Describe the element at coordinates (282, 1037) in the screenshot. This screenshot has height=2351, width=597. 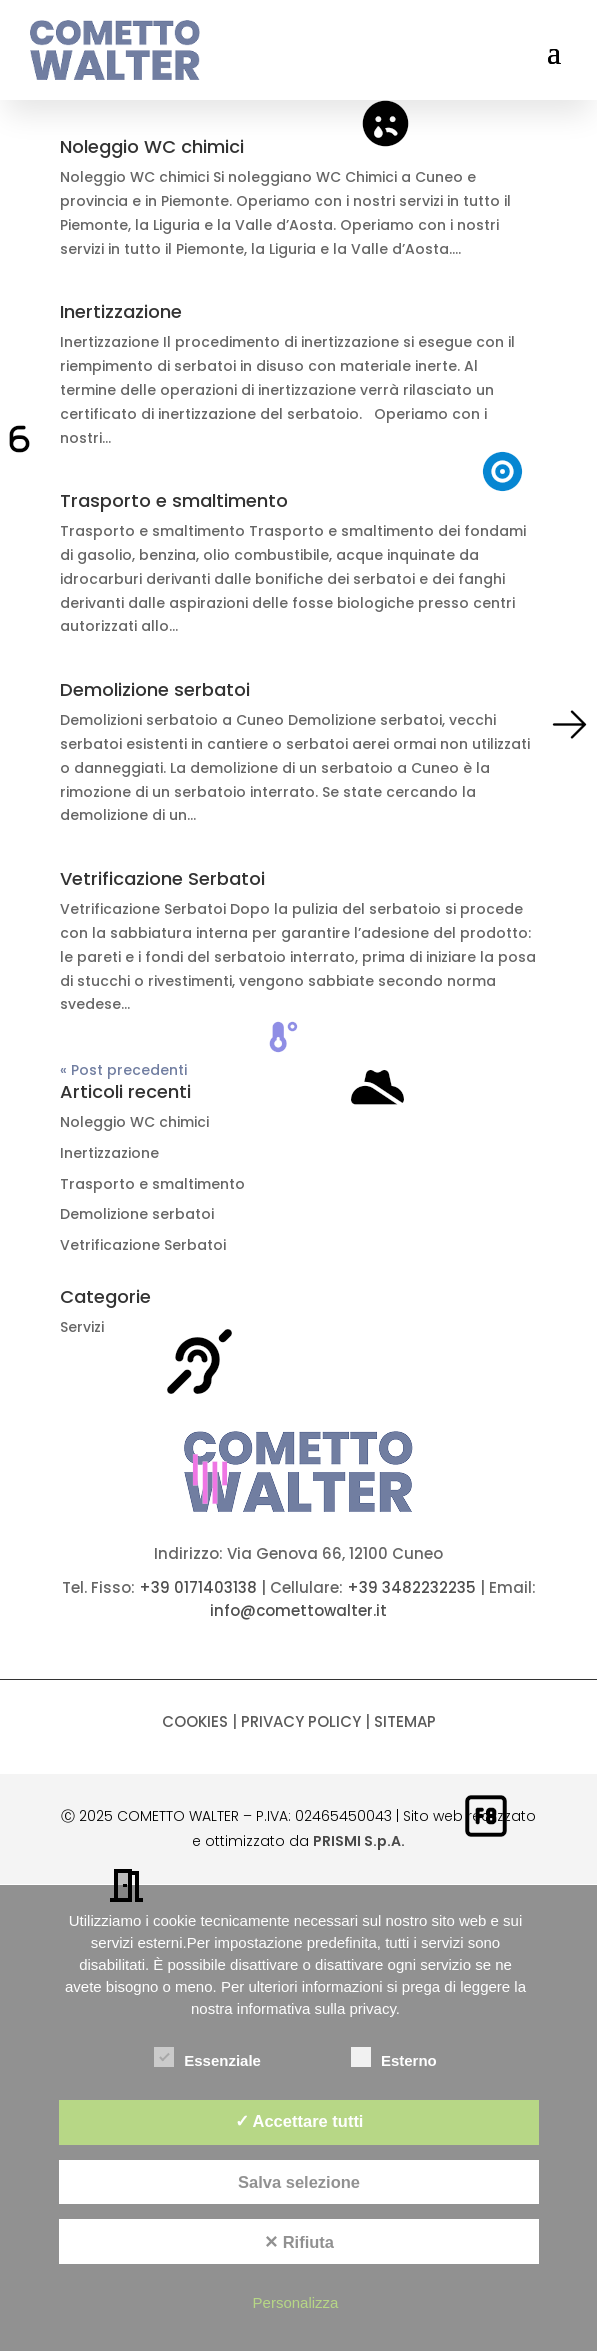
I see `indicates low temperature reading` at that location.